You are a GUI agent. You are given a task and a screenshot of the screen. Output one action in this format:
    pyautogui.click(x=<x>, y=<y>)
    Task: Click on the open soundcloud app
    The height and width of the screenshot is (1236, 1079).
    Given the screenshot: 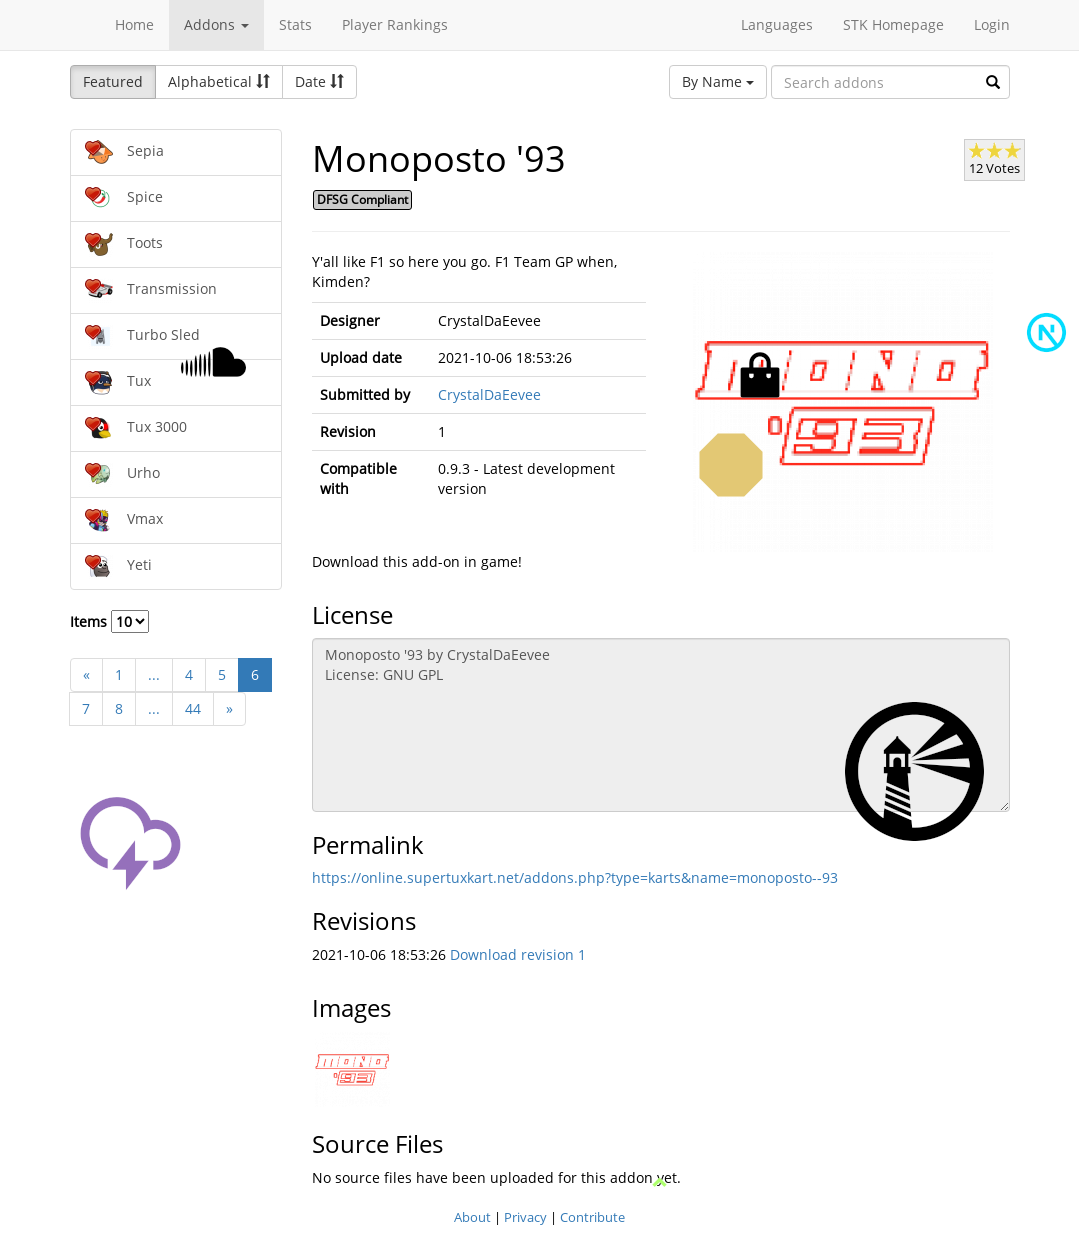 What is the action you would take?
    pyautogui.click(x=213, y=360)
    